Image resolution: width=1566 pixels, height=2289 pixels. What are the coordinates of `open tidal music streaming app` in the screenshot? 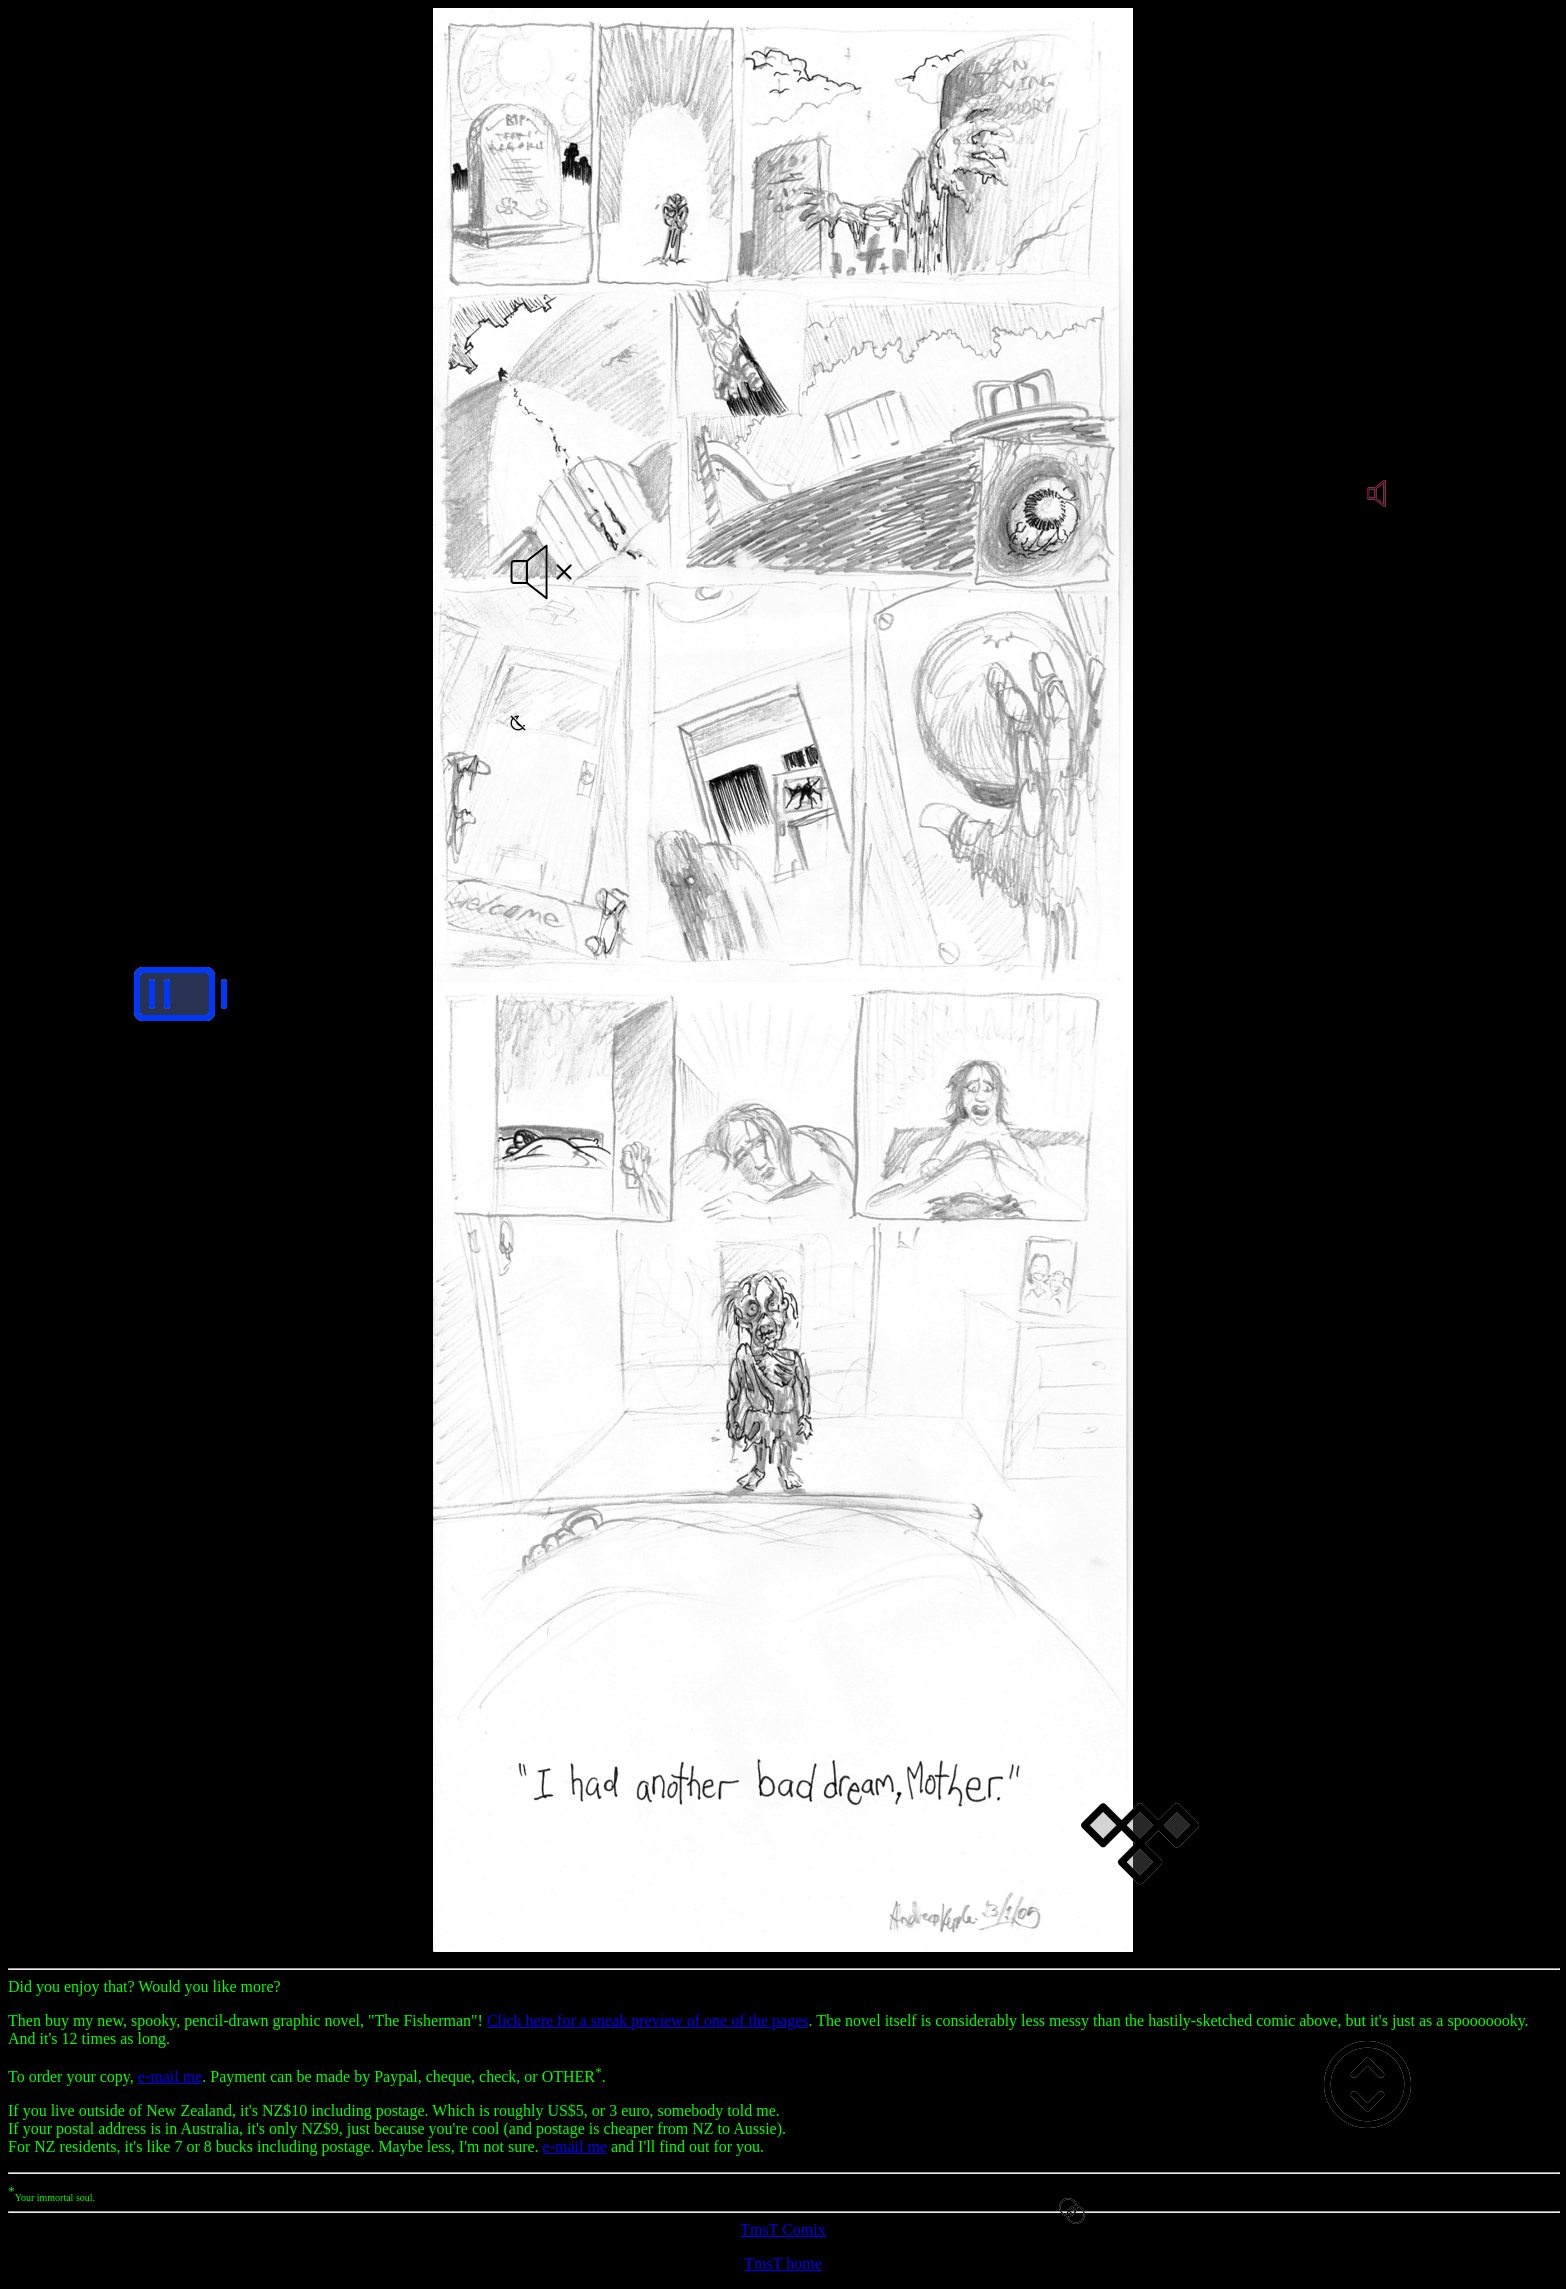 It's located at (1140, 1840).